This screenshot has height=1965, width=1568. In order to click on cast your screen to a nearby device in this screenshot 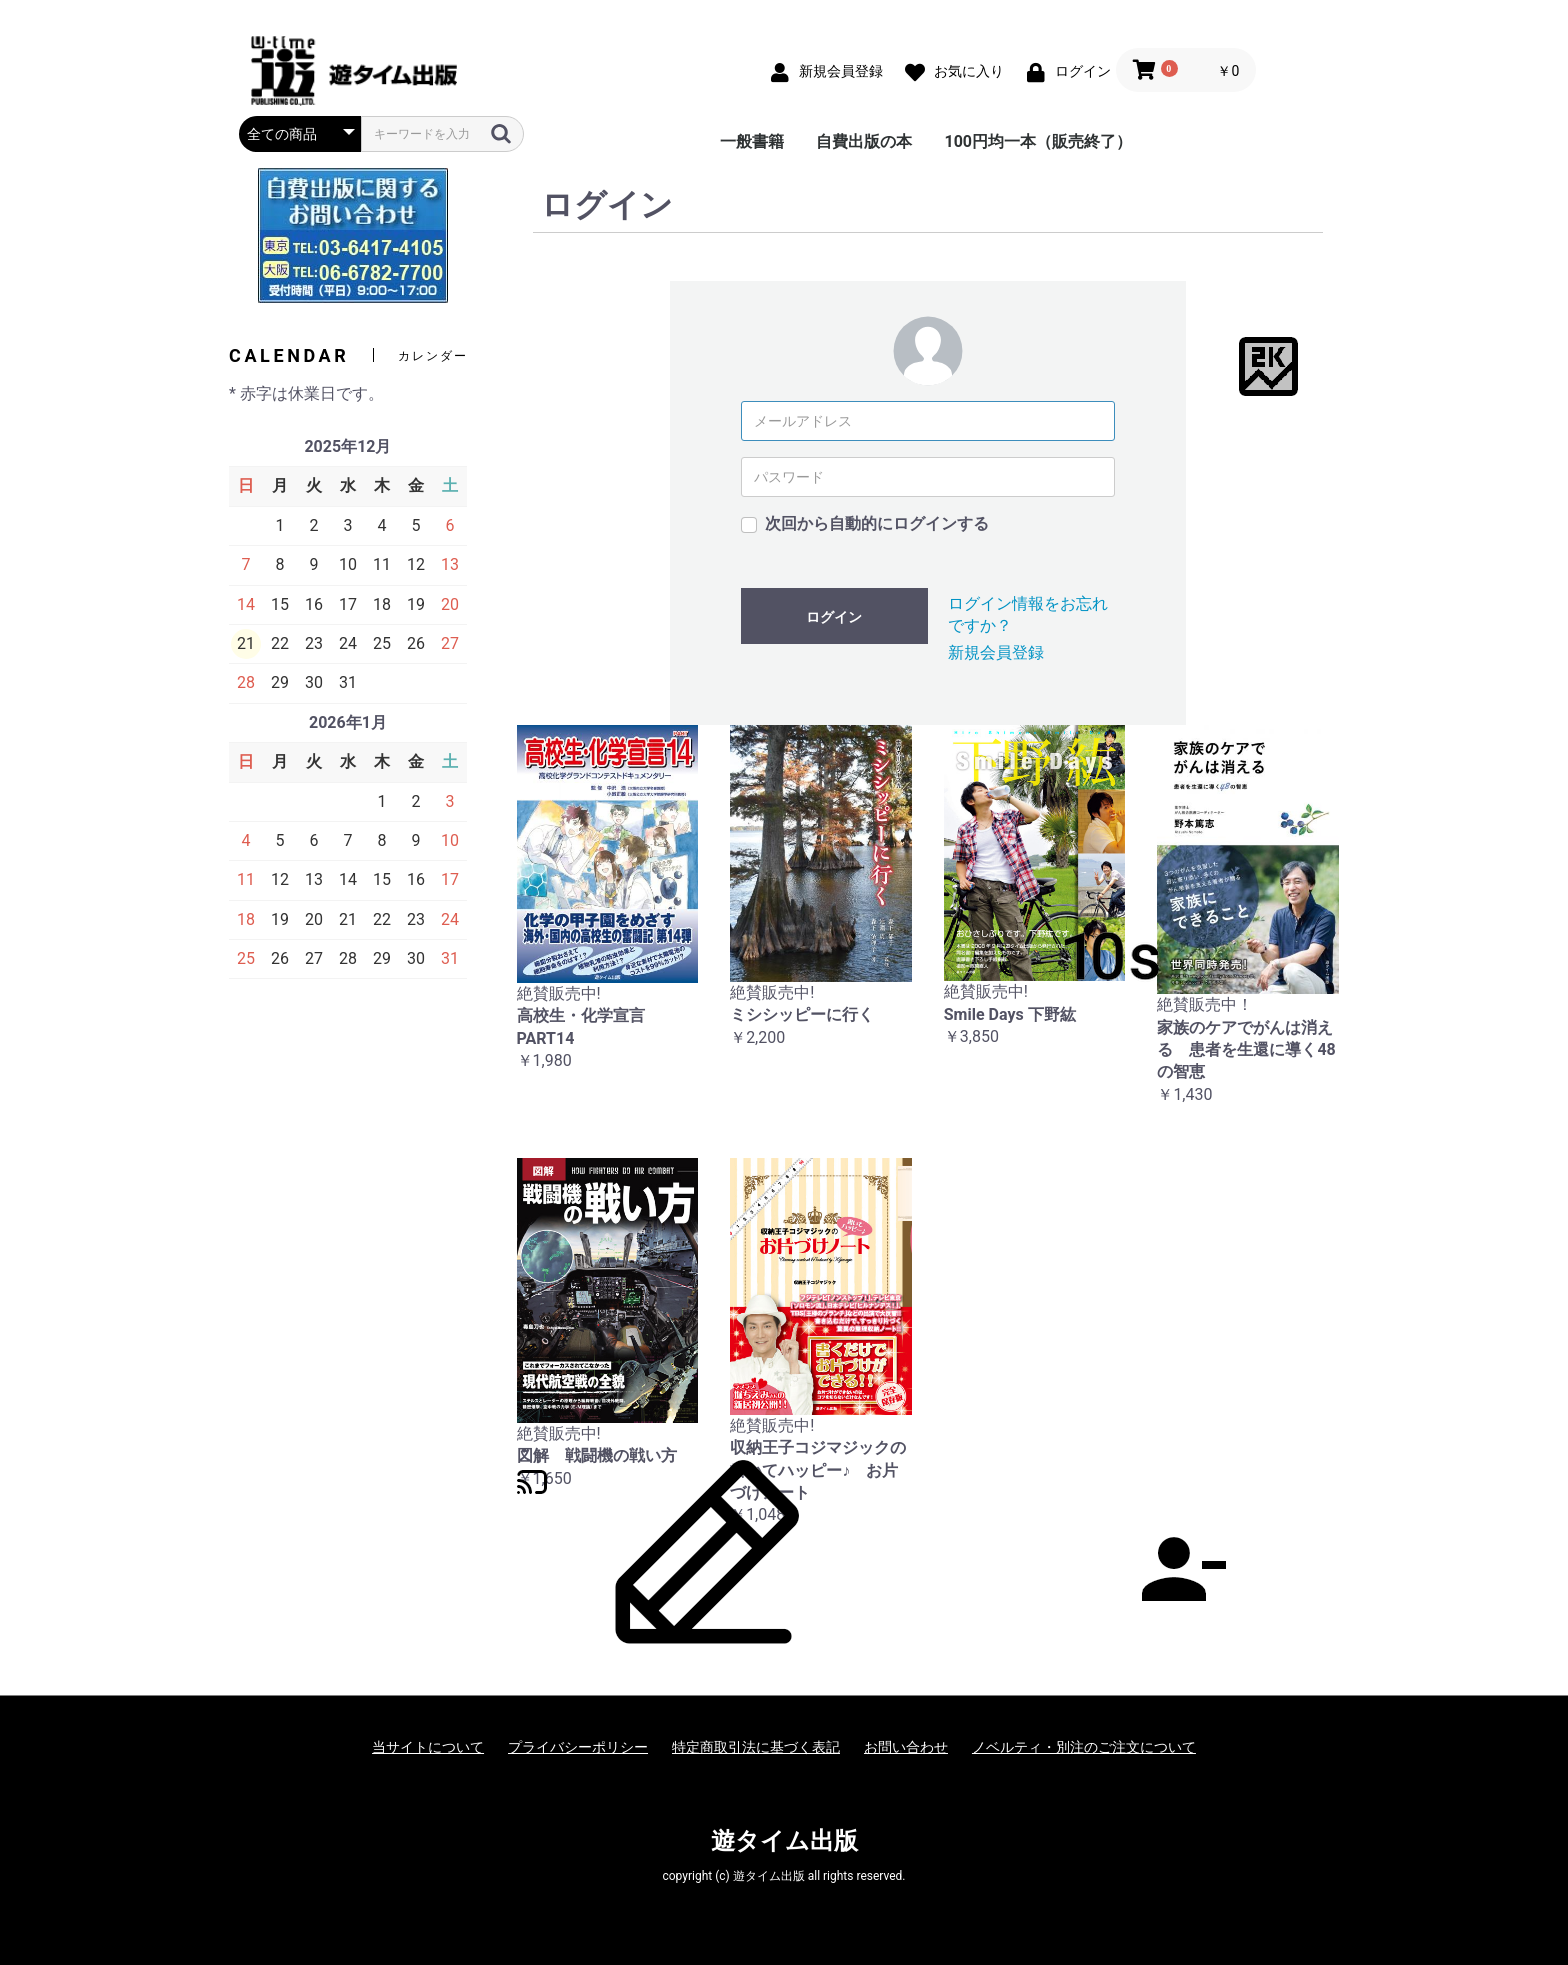, I will do `click(532, 1482)`.